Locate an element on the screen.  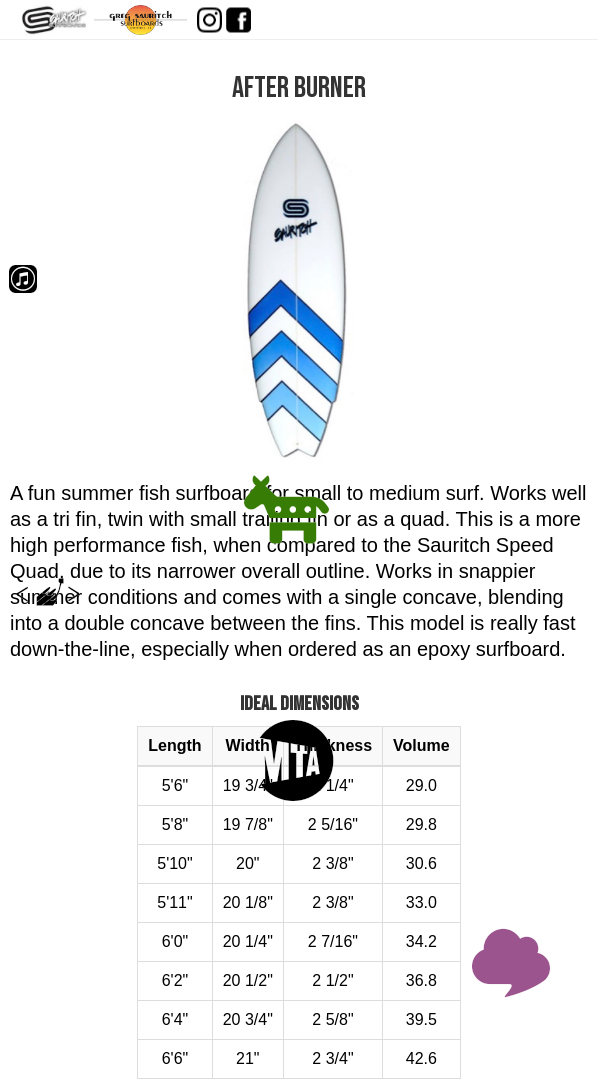
open itunes music library is located at coordinates (23, 279).